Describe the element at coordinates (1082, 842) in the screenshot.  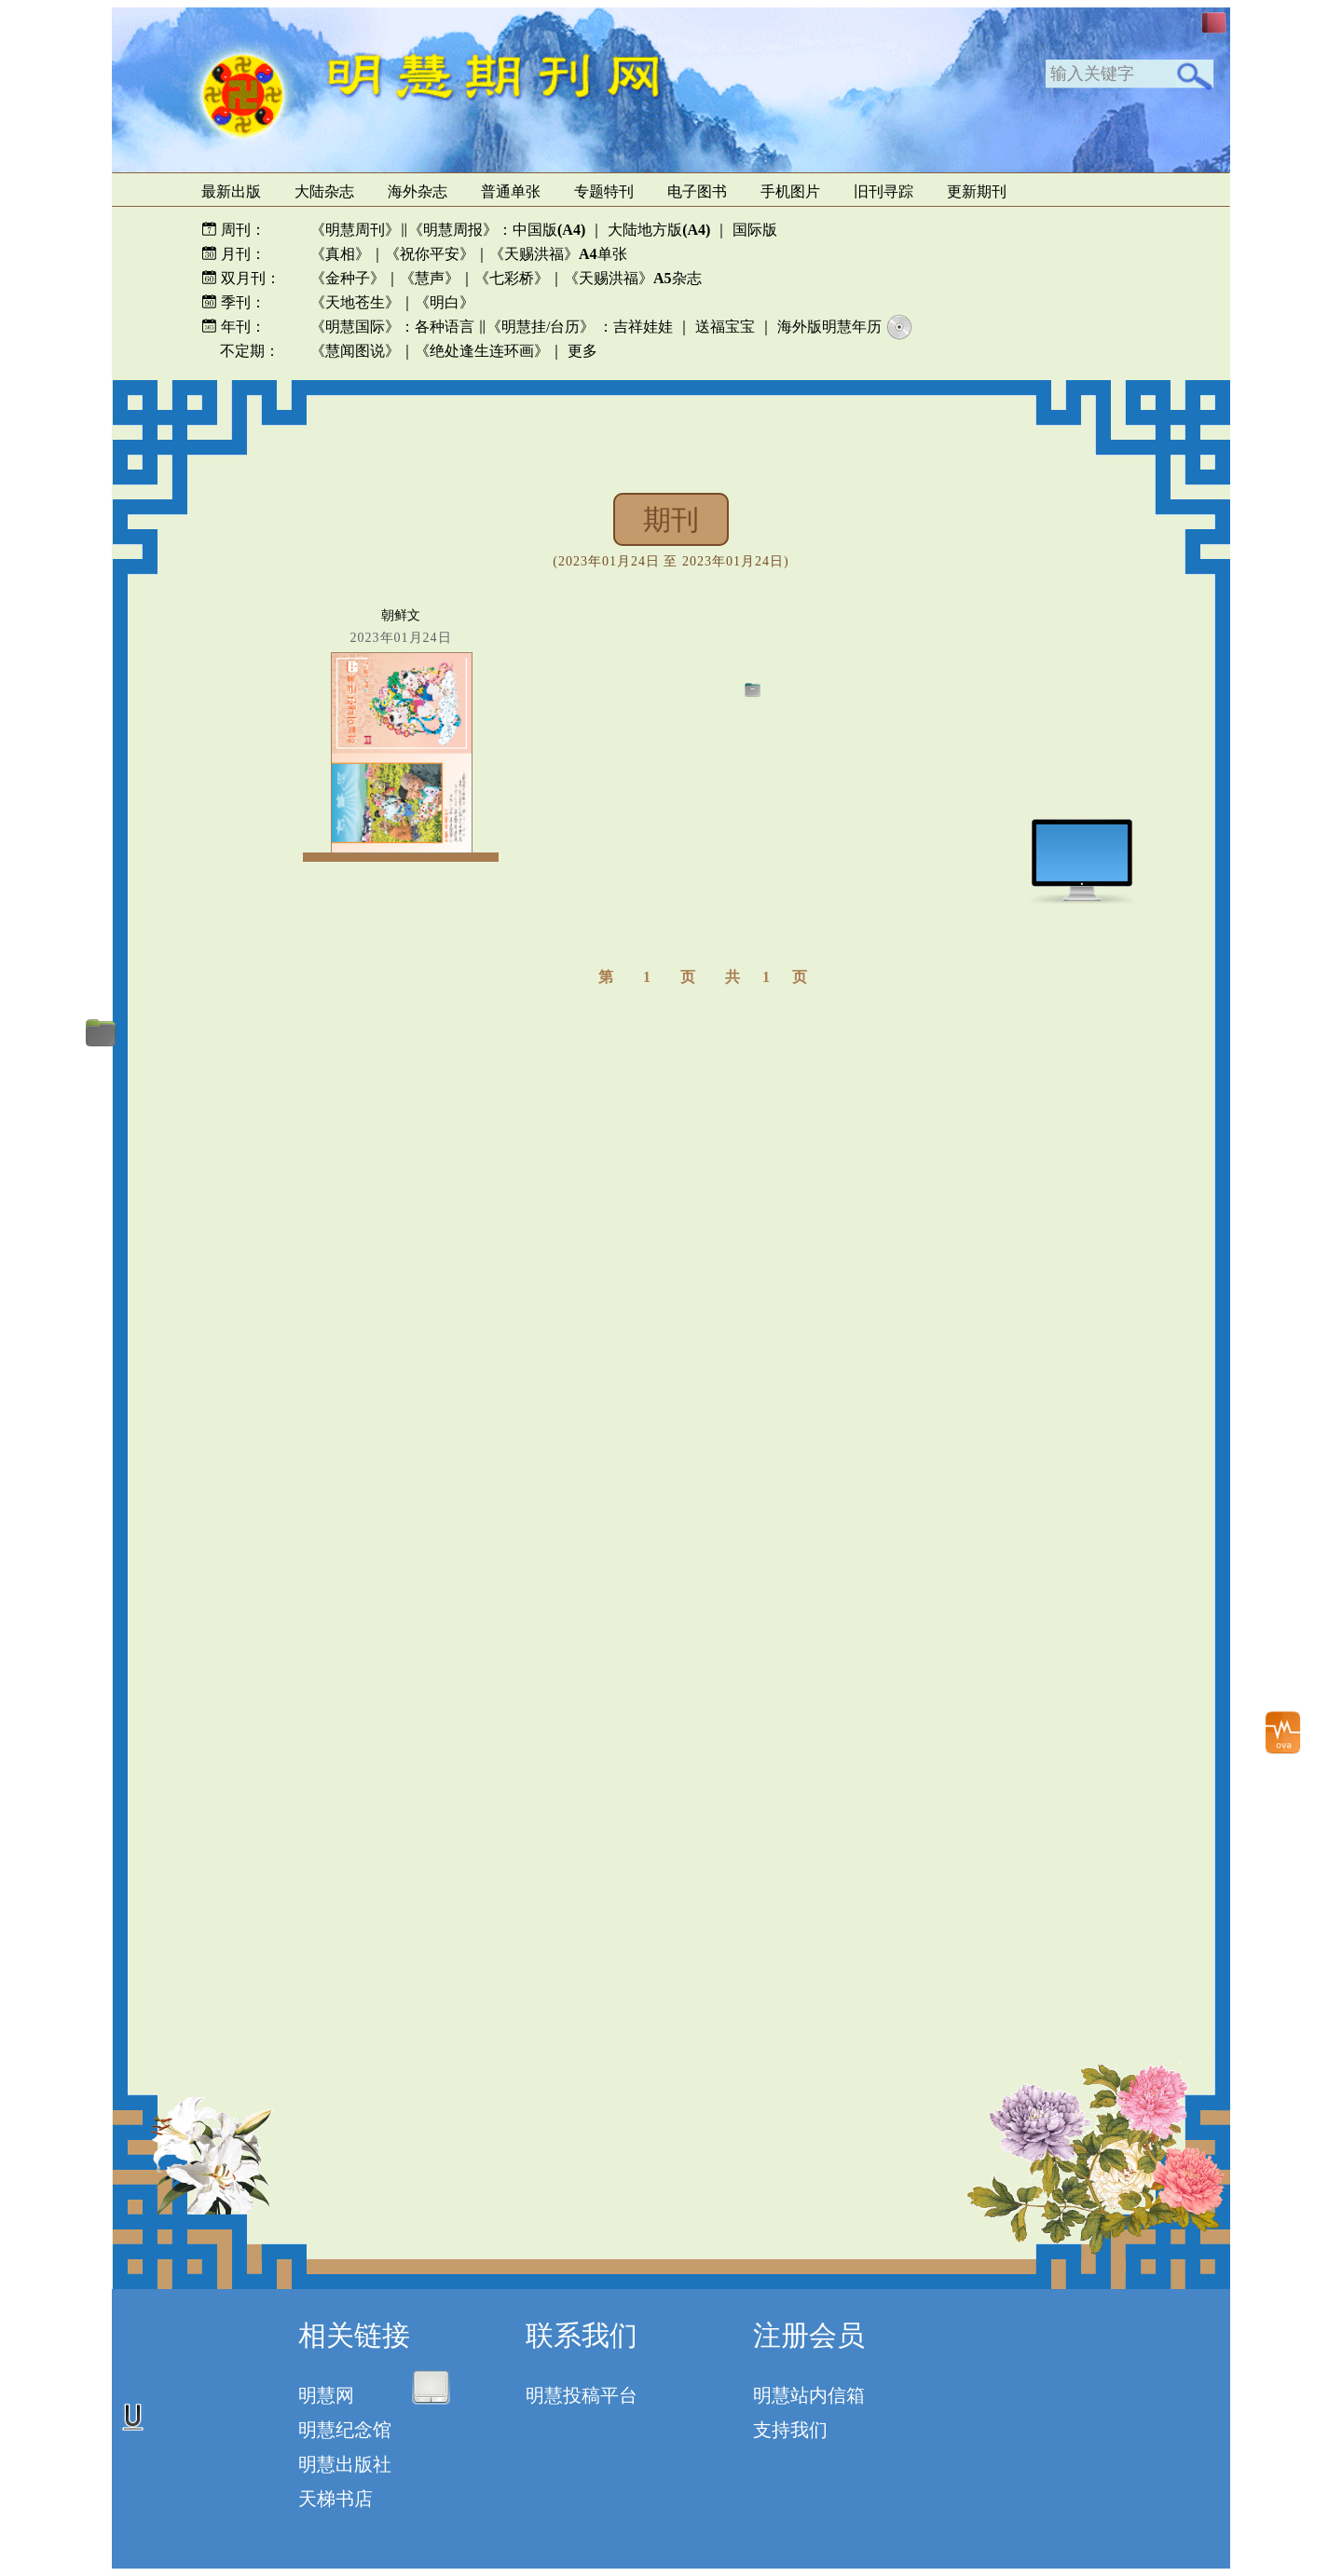
I see `apple led cinema display 24-inch monitor` at that location.